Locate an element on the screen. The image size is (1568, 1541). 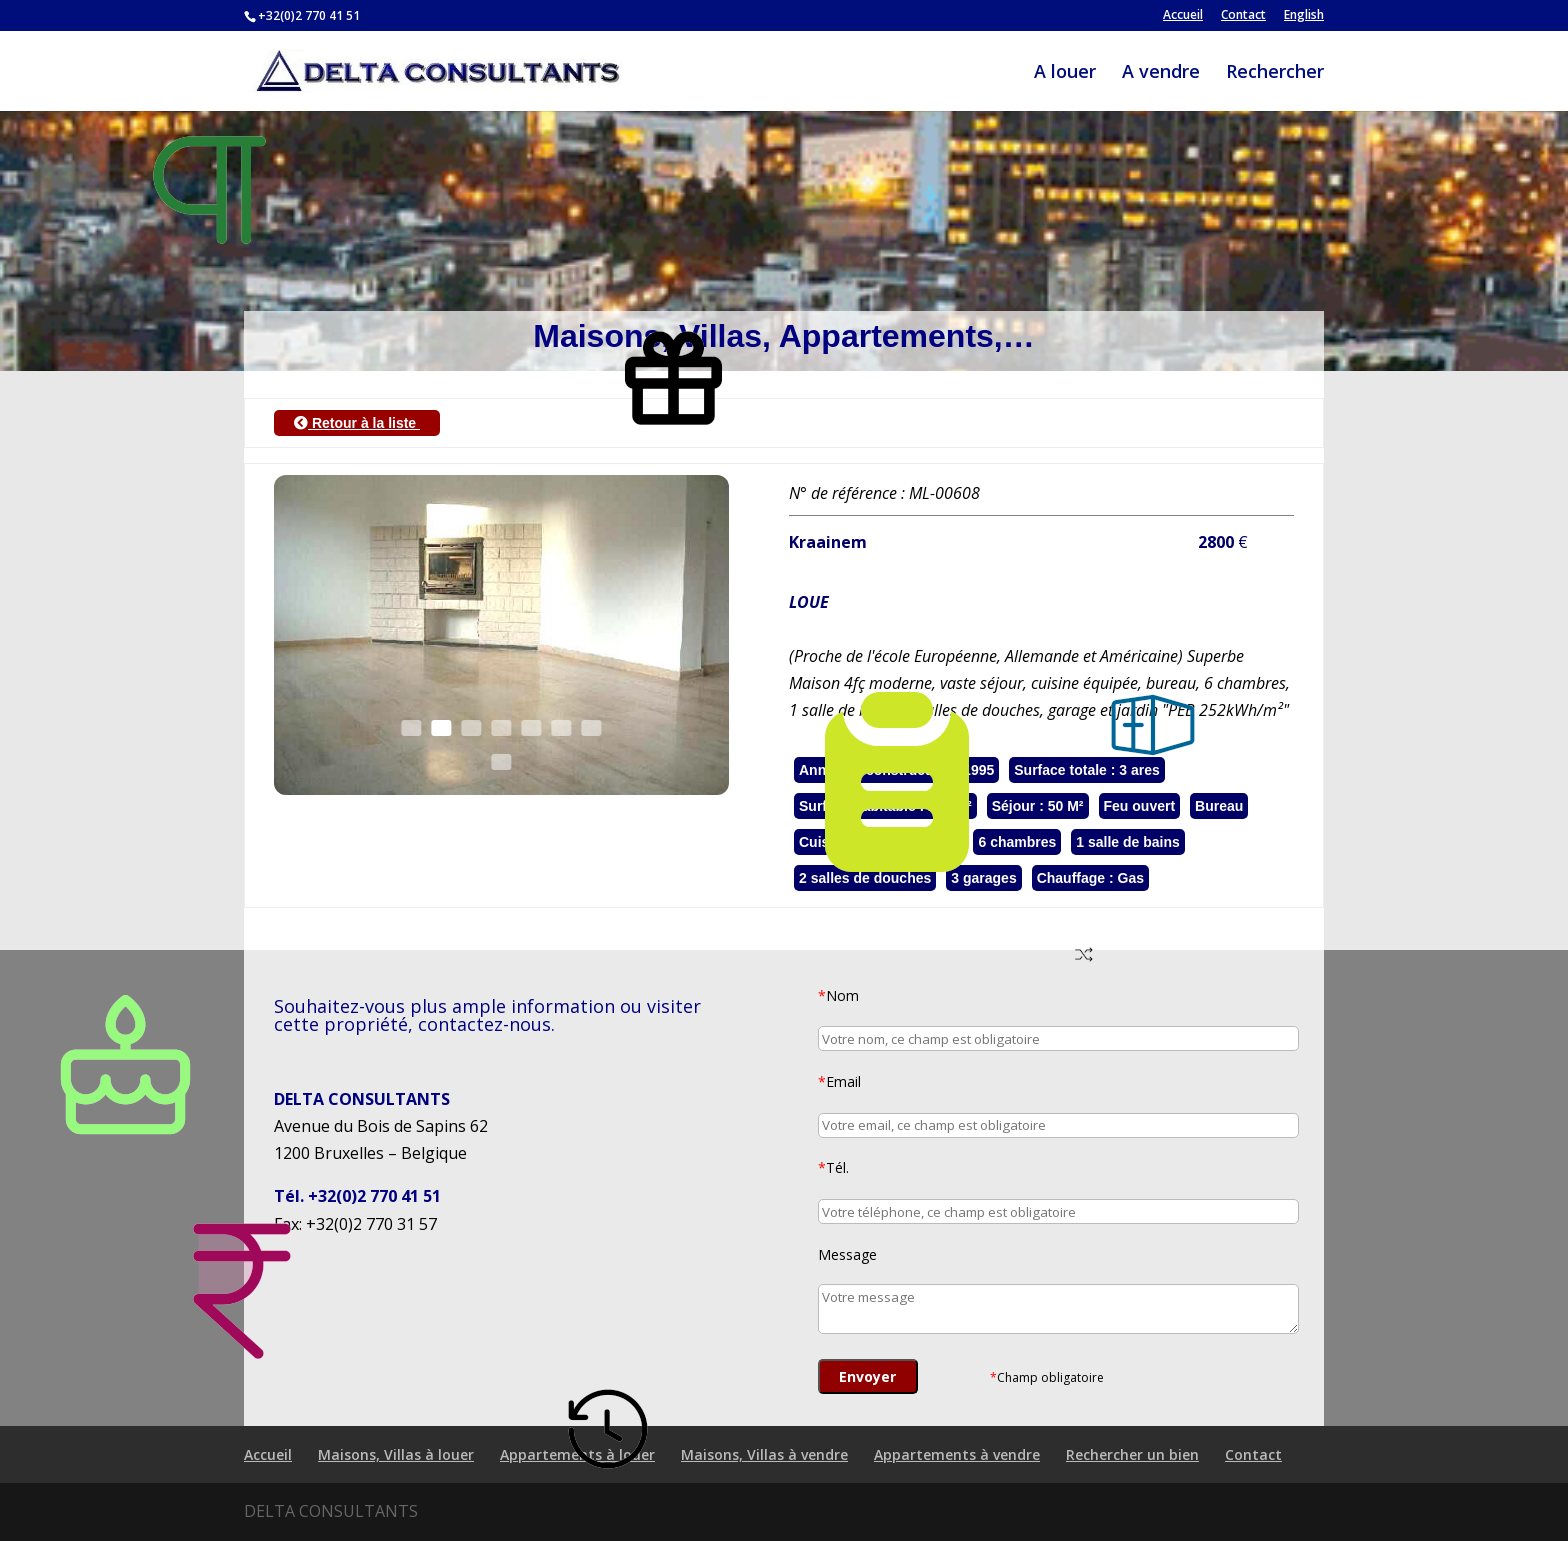
view or redeem a gift is located at coordinates (673, 383).